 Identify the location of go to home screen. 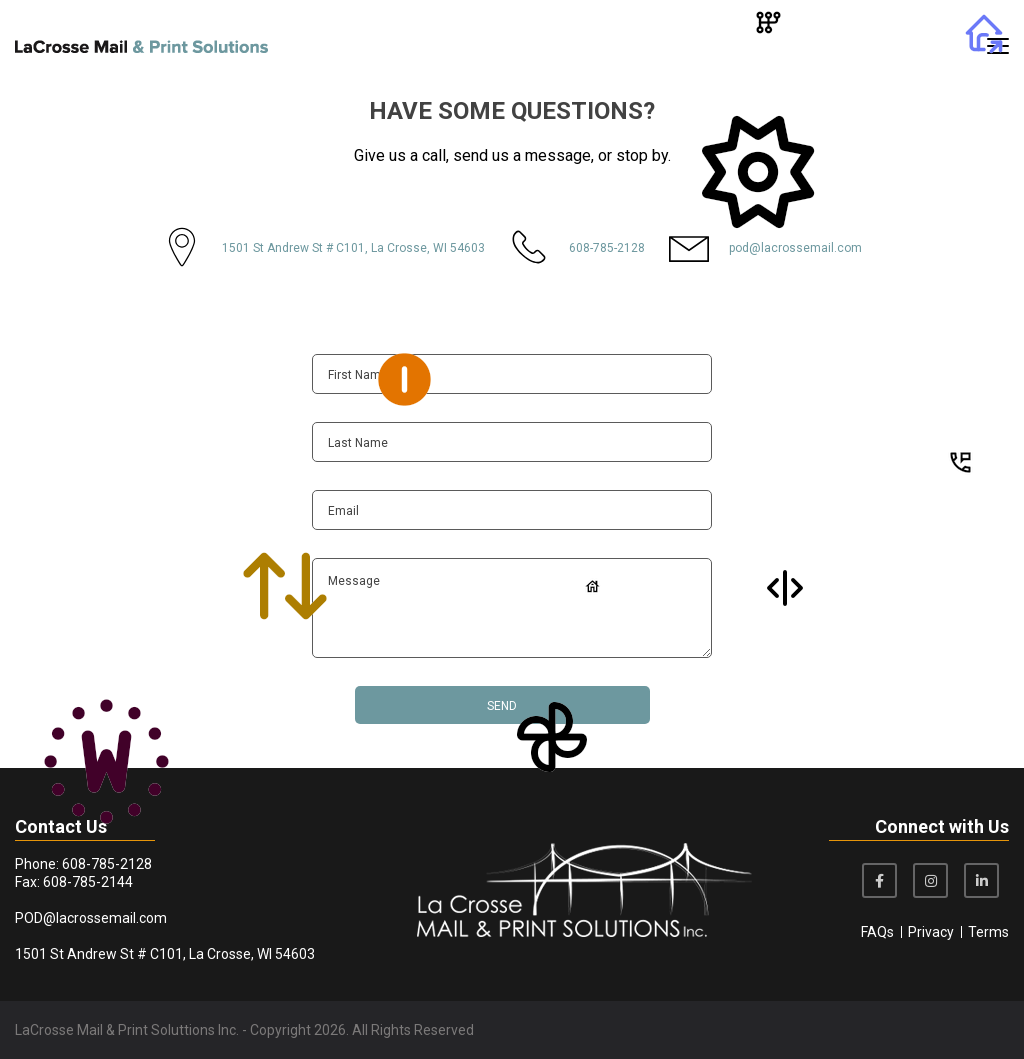
(592, 586).